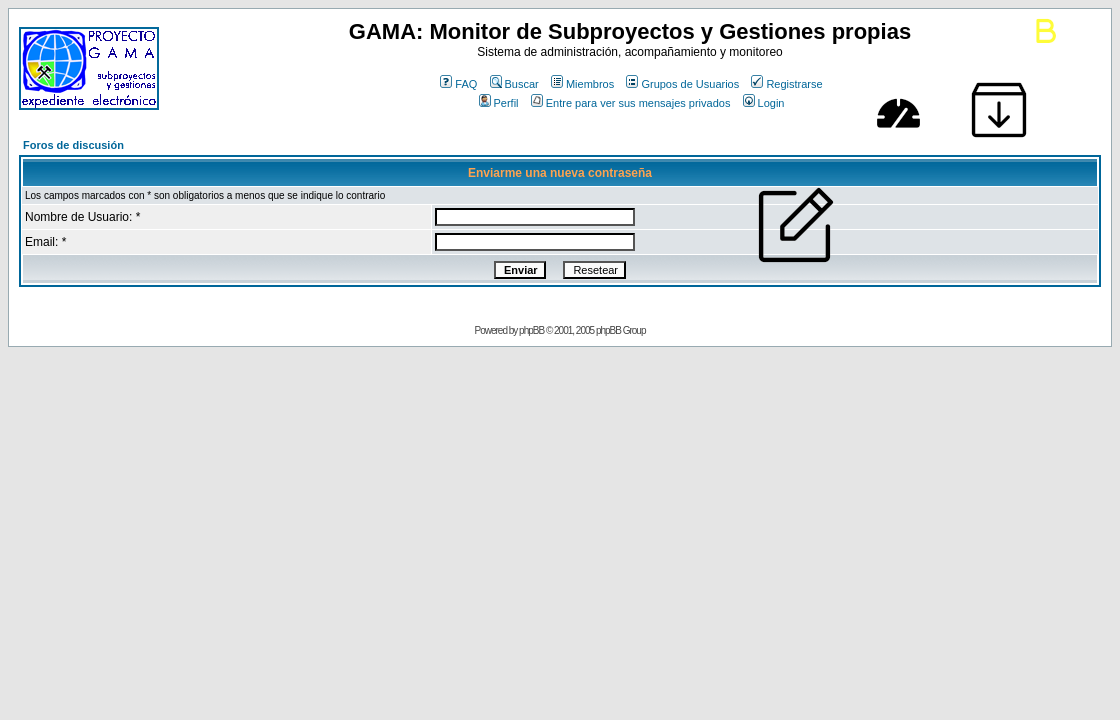 This screenshot has width=1120, height=720. What do you see at coordinates (794, 226) in the screenshot?
I see `create a new note` at bounding box center [794, 226].